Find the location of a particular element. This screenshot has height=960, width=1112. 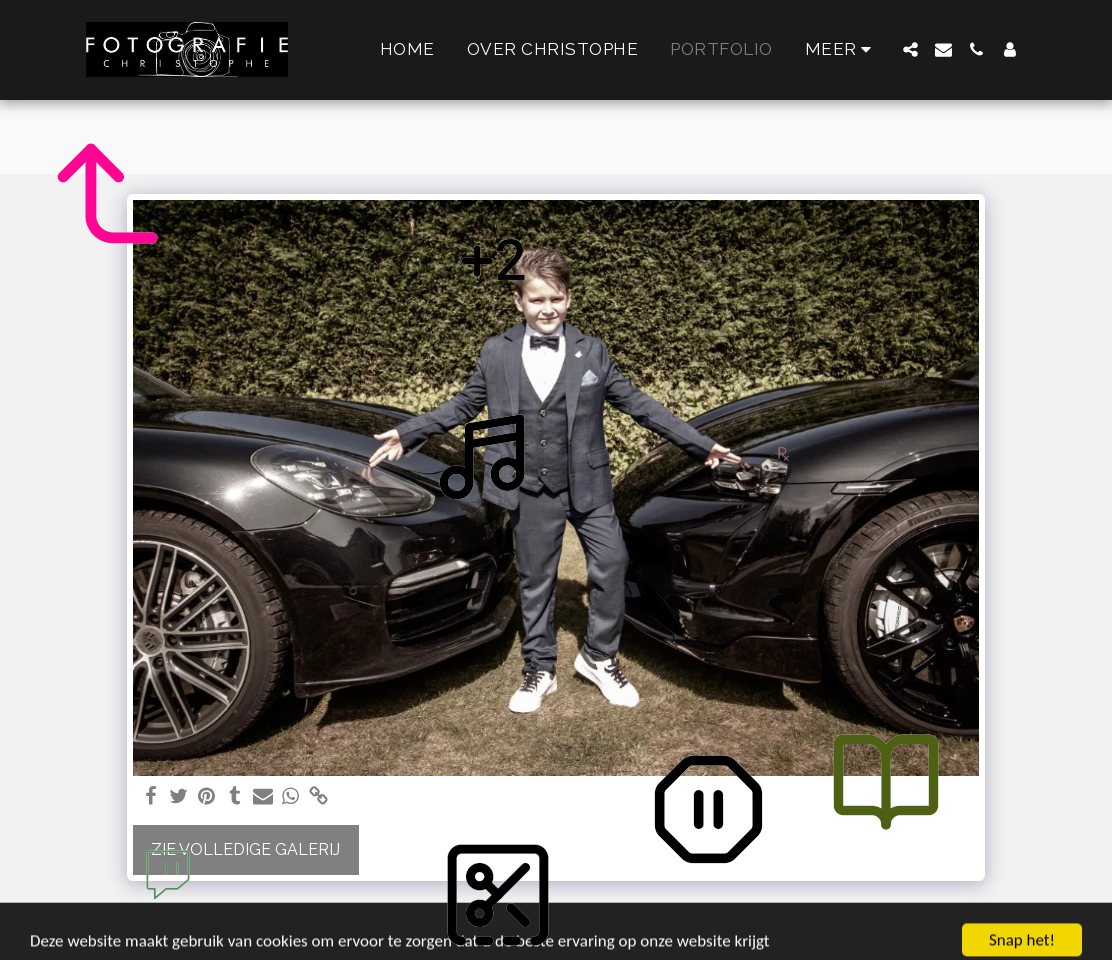

pause or halt a process is located at coordinates (708, 809).